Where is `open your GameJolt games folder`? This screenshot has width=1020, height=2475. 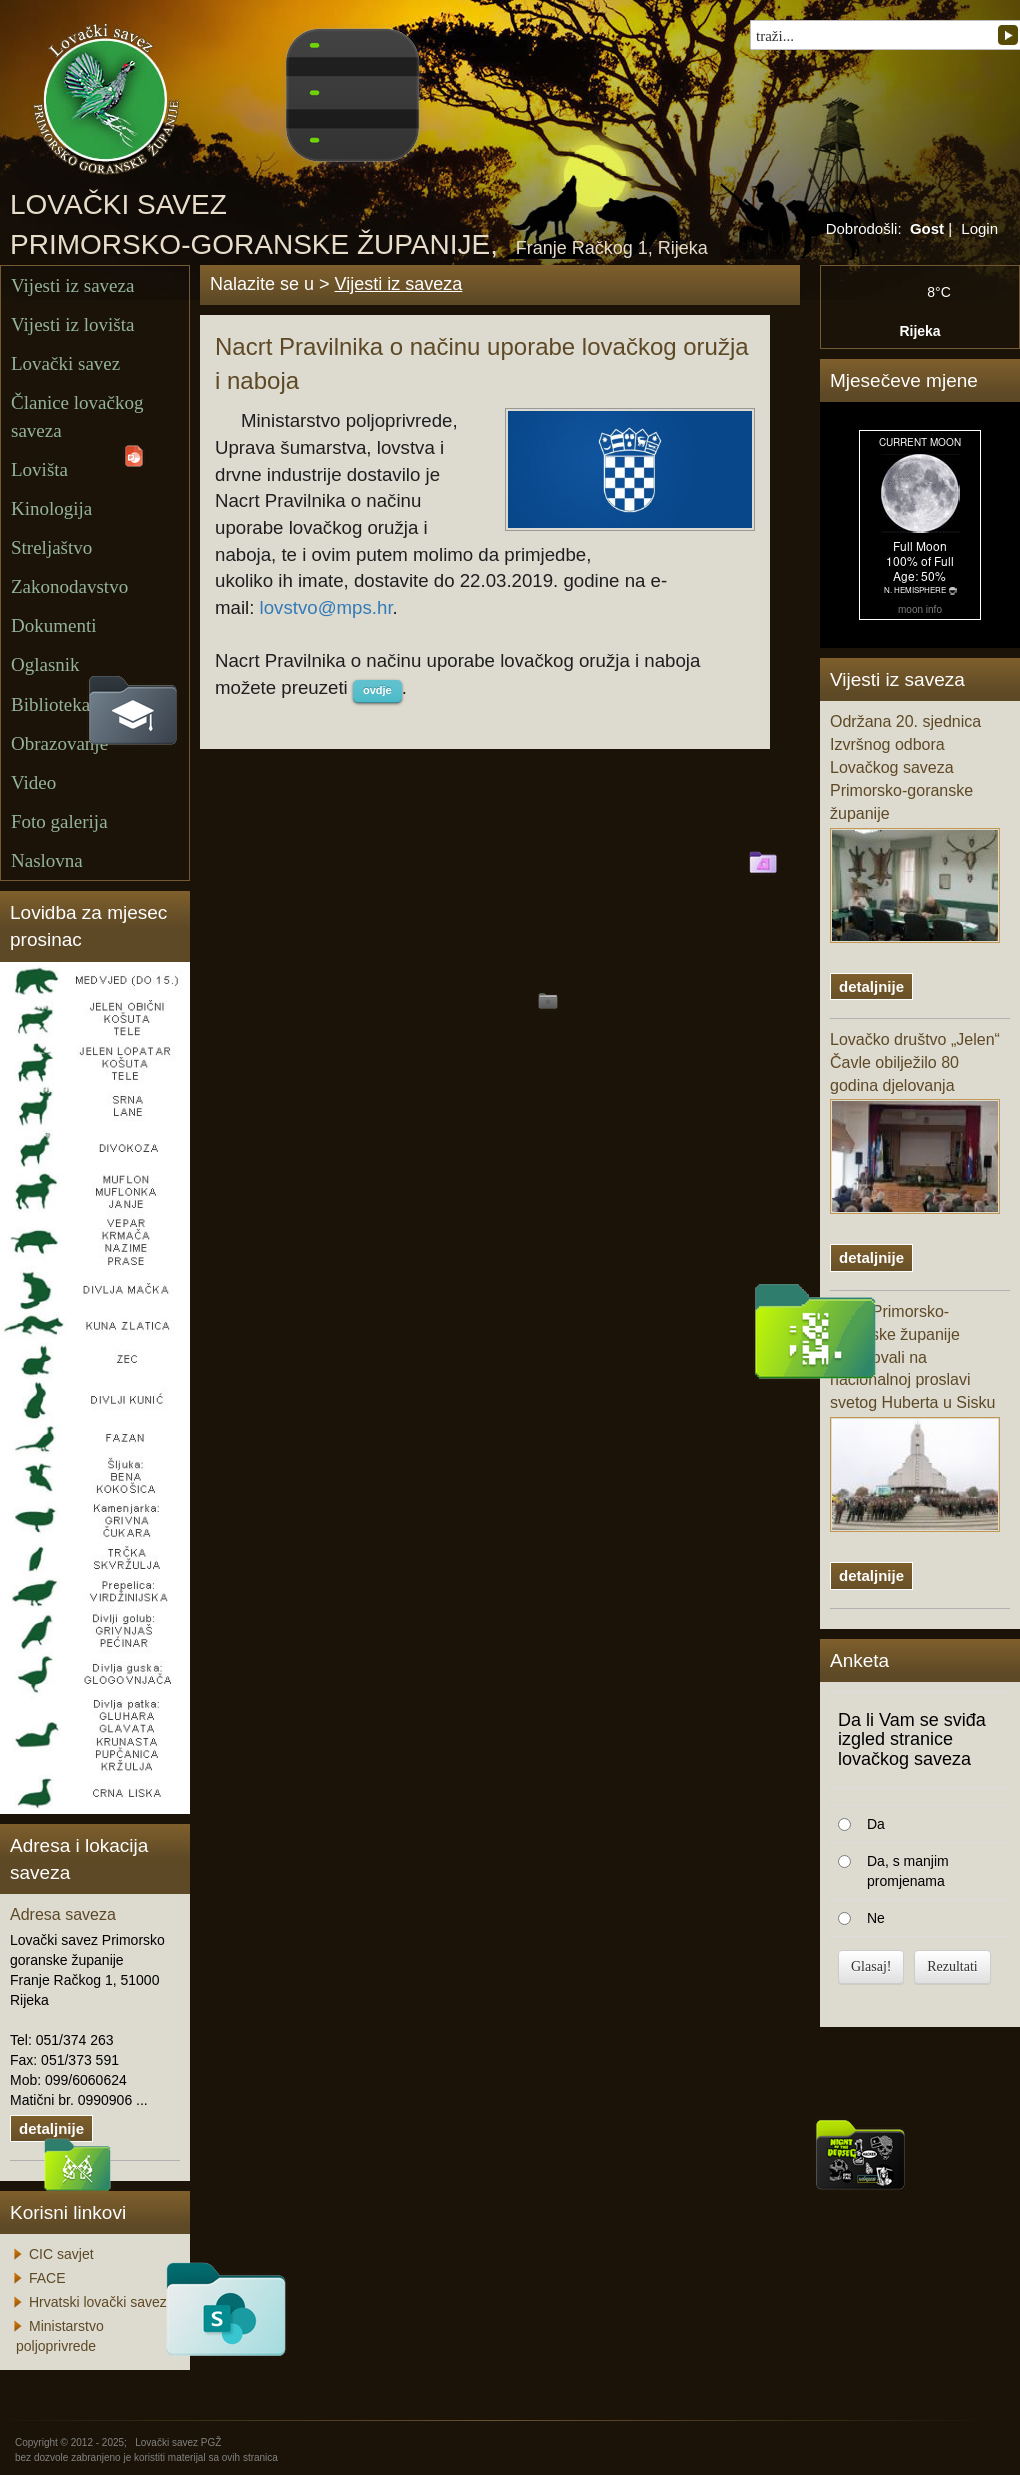
open your GameJolt games folder is located at coordinates (815, 1334).